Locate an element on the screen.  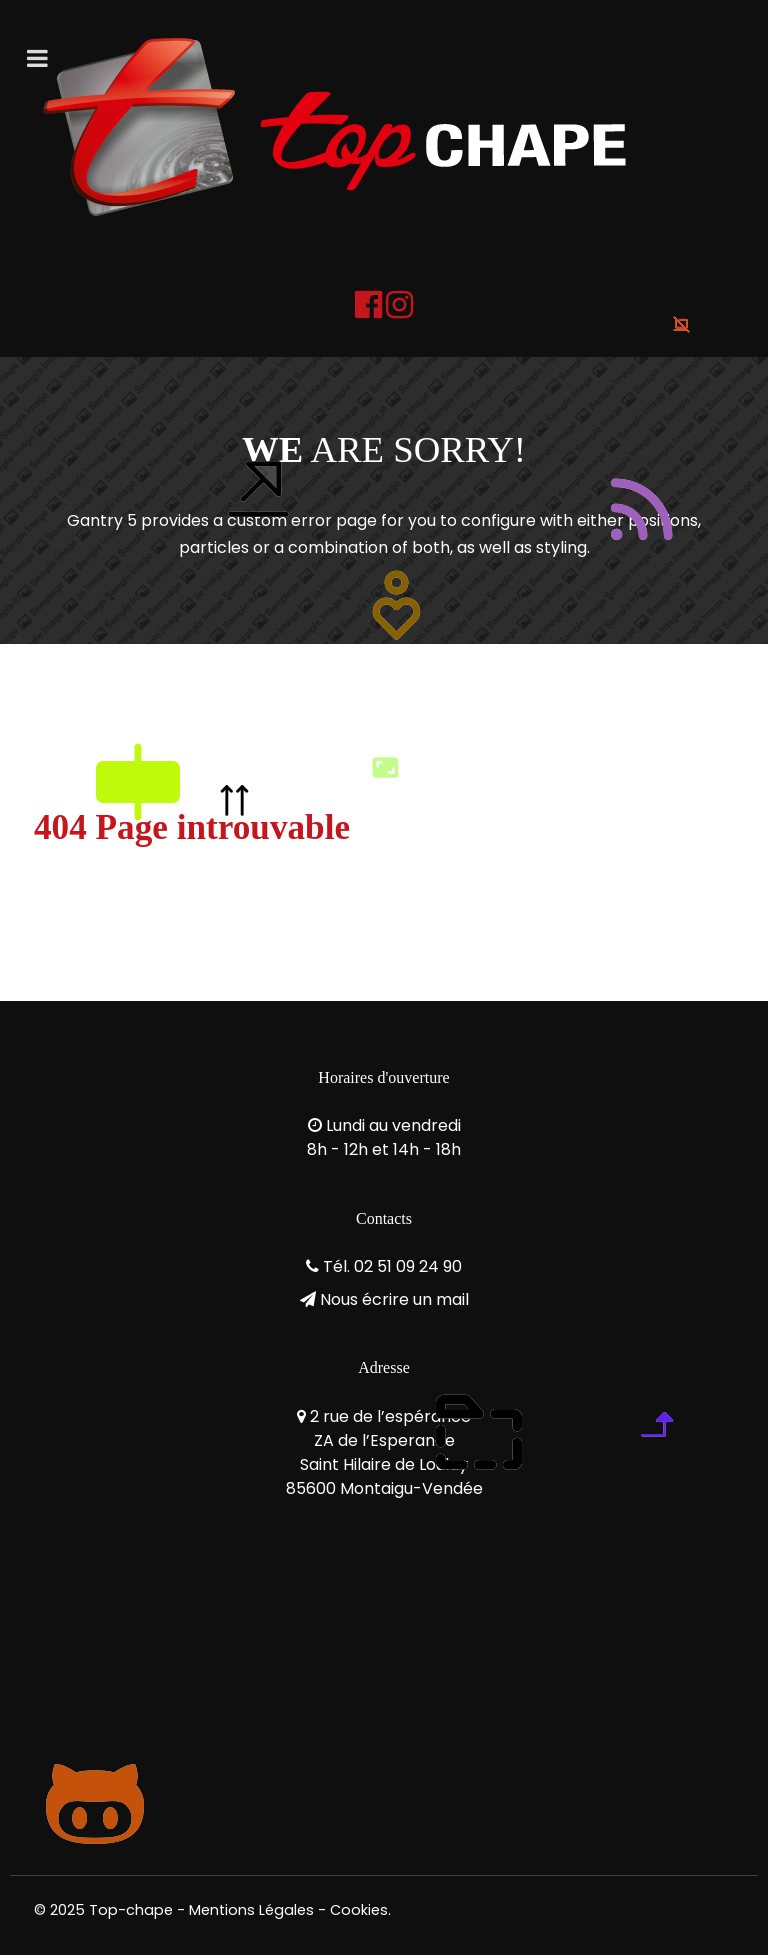
show empathy or emotional support features is located at coordinates (396, 604).